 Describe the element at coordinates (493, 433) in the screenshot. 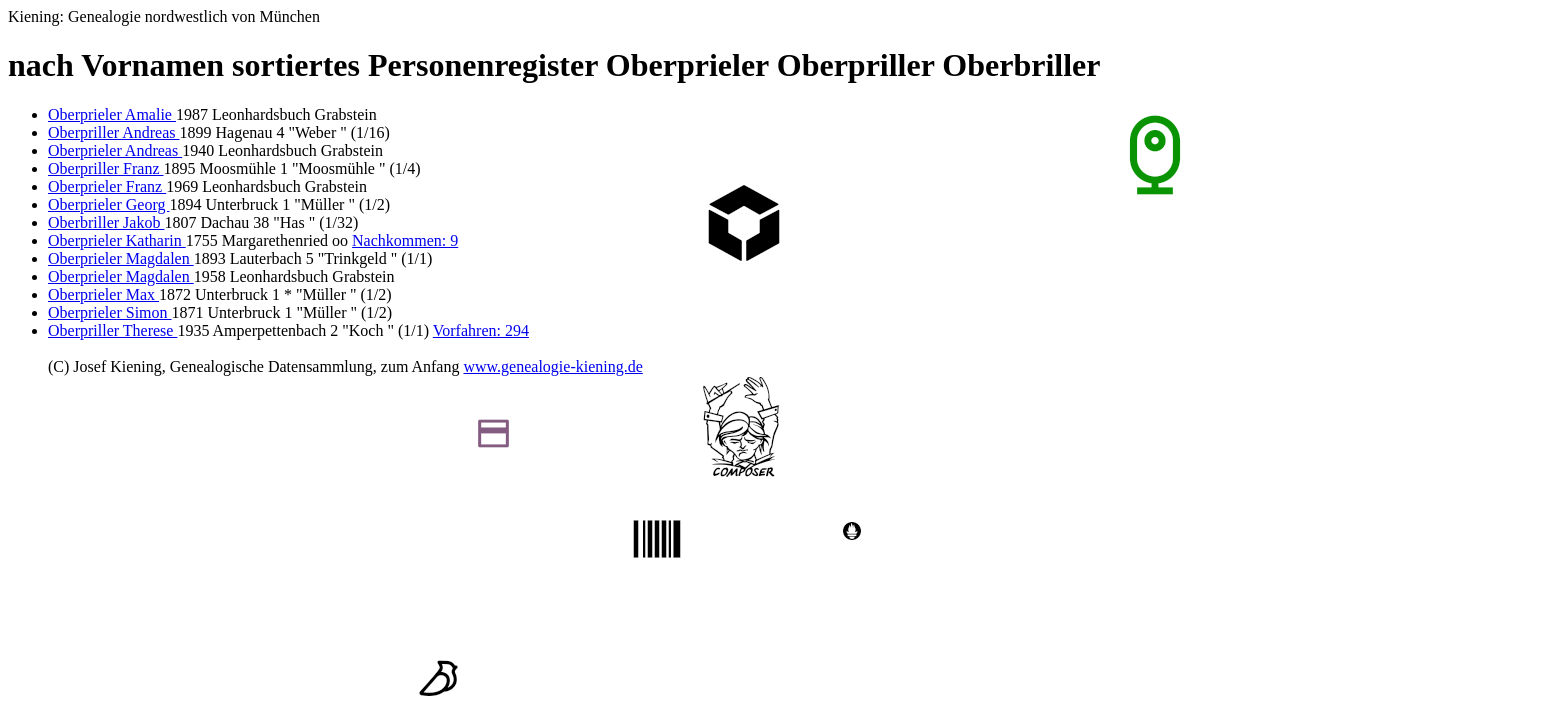

I see `view saved payment methods` at that location.